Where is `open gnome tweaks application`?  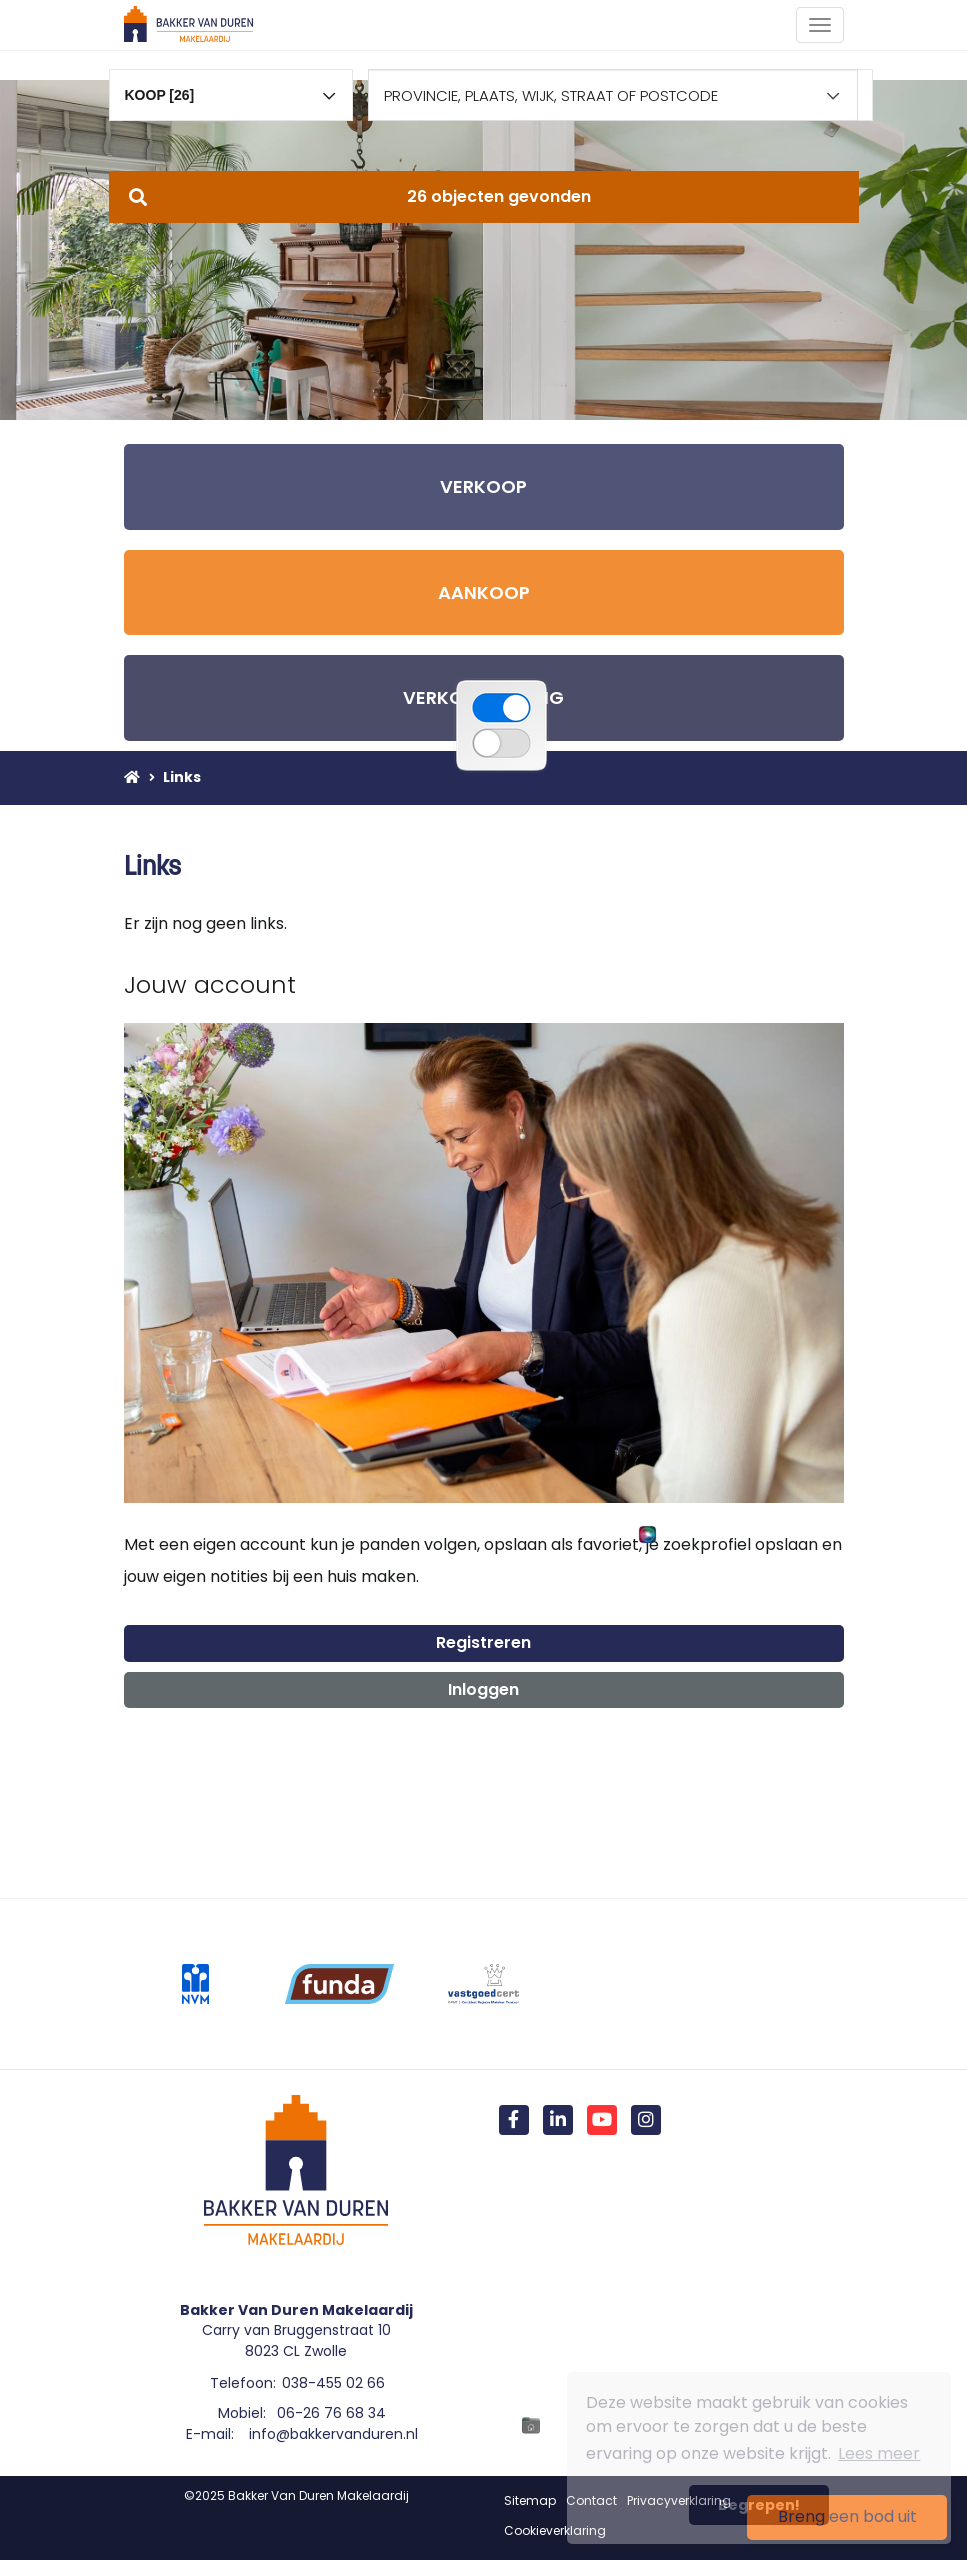 open gnome tweaks application is located at coordinates (501, 725).